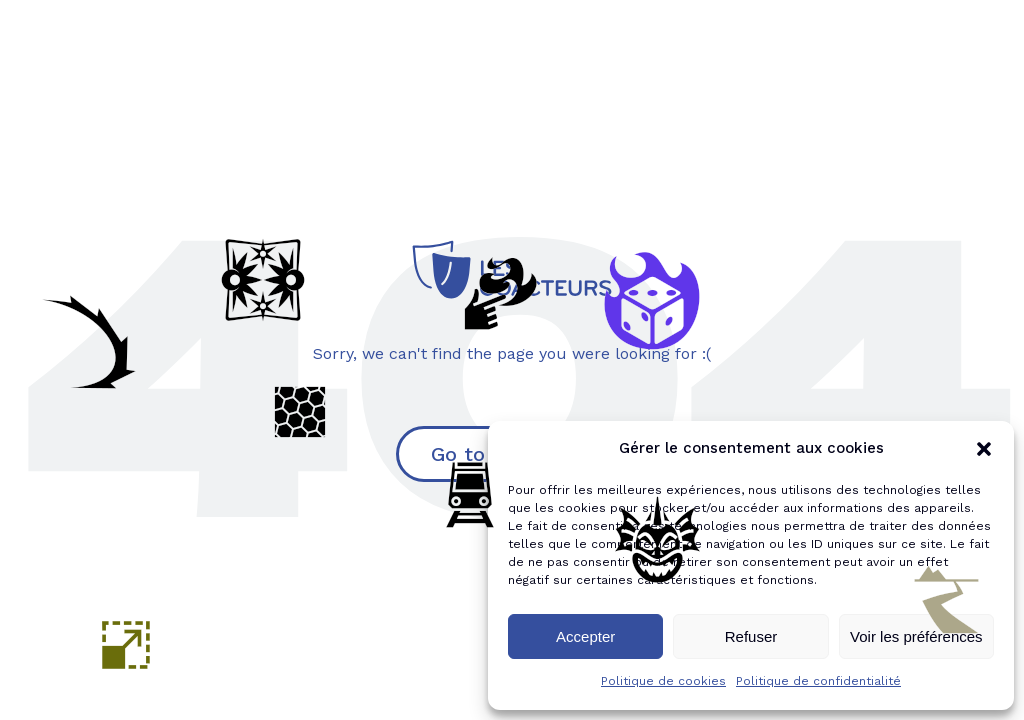  What do you see at coordinates (652, 300) in the screenshot?
I see `activate a risky or high-stakes game mode` at bounding box center [652, 300].